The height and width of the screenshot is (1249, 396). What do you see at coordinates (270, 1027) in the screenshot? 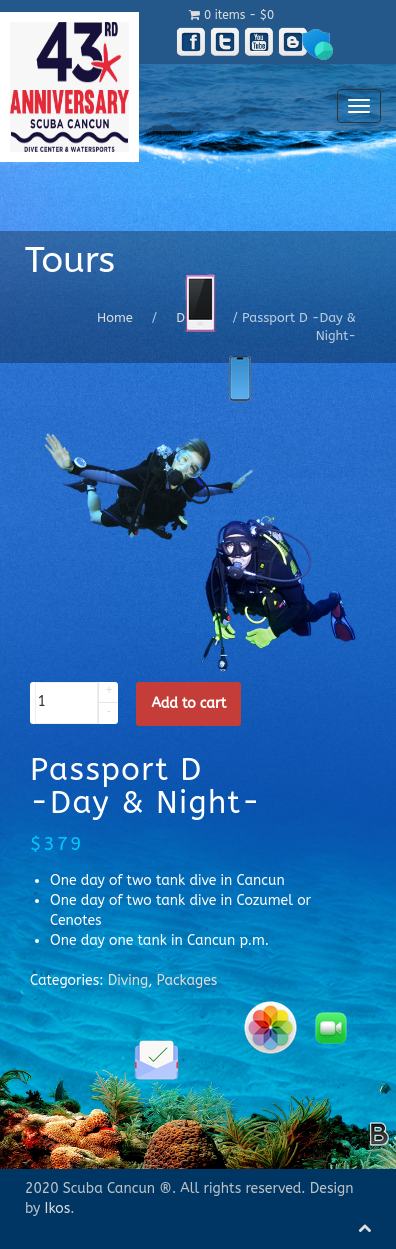
I see `open photos preferences or settings` at bounding box center [270, 1027].